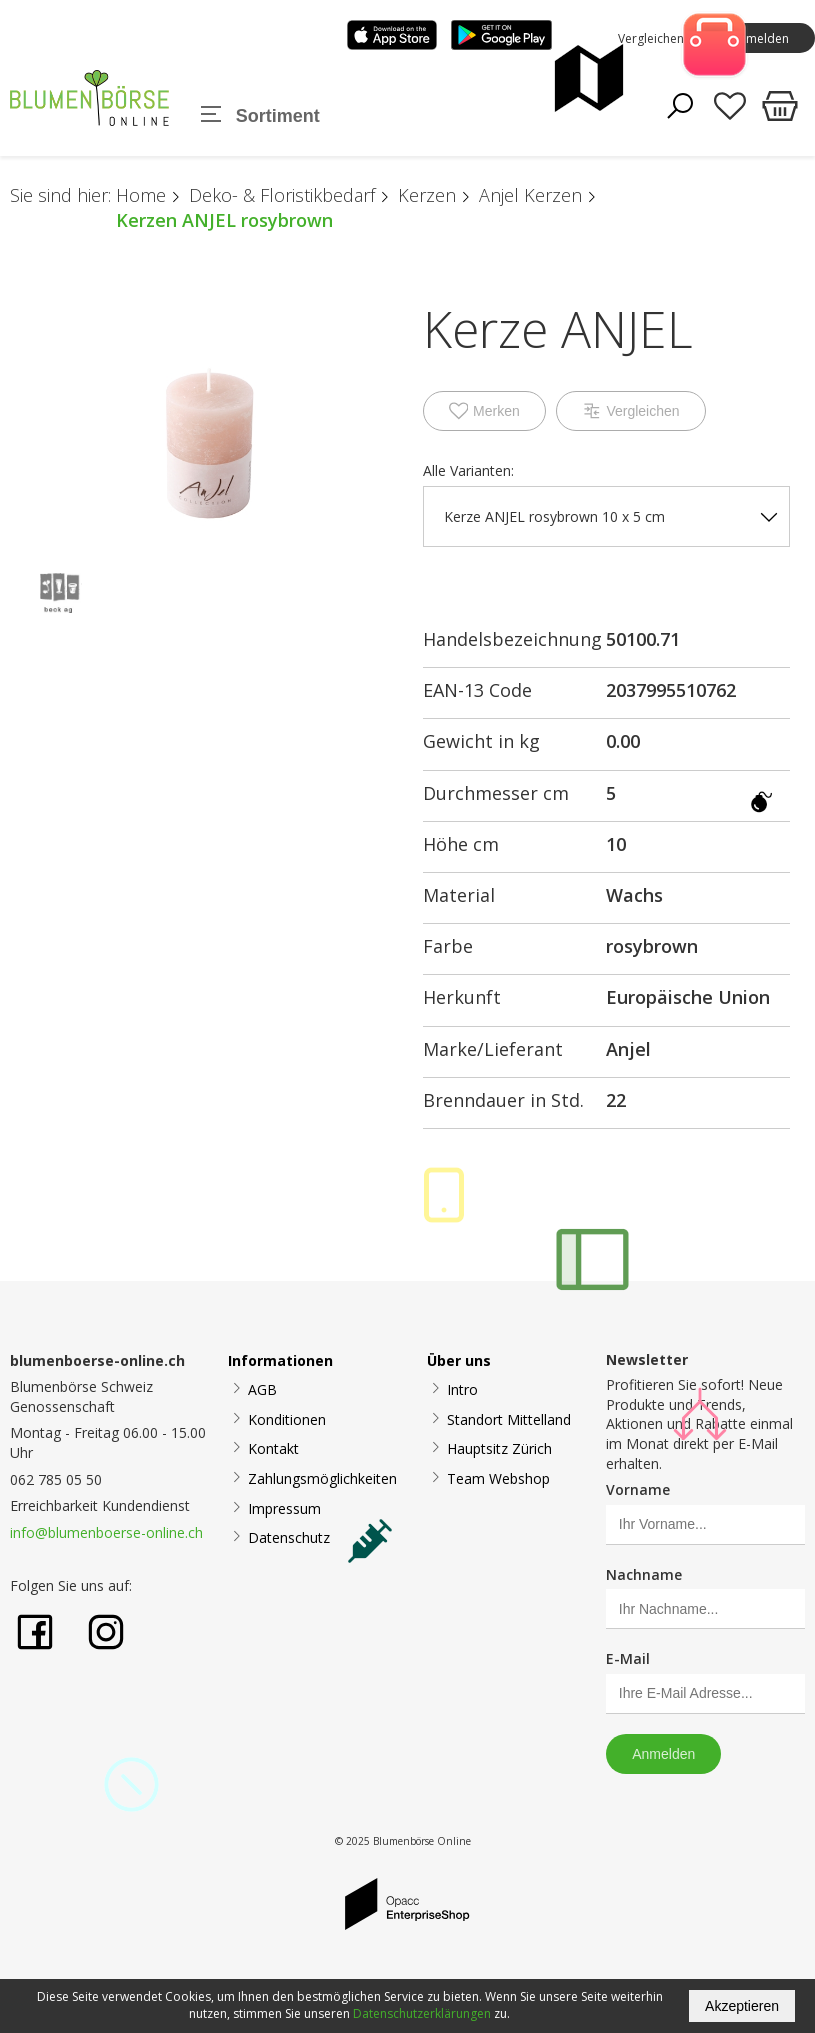 This screenshot has height=2033, width=815. Describe the element at coordinates (131, 1784) in the screenshot. I see `indicates a prohibited or restricted action` at that location.